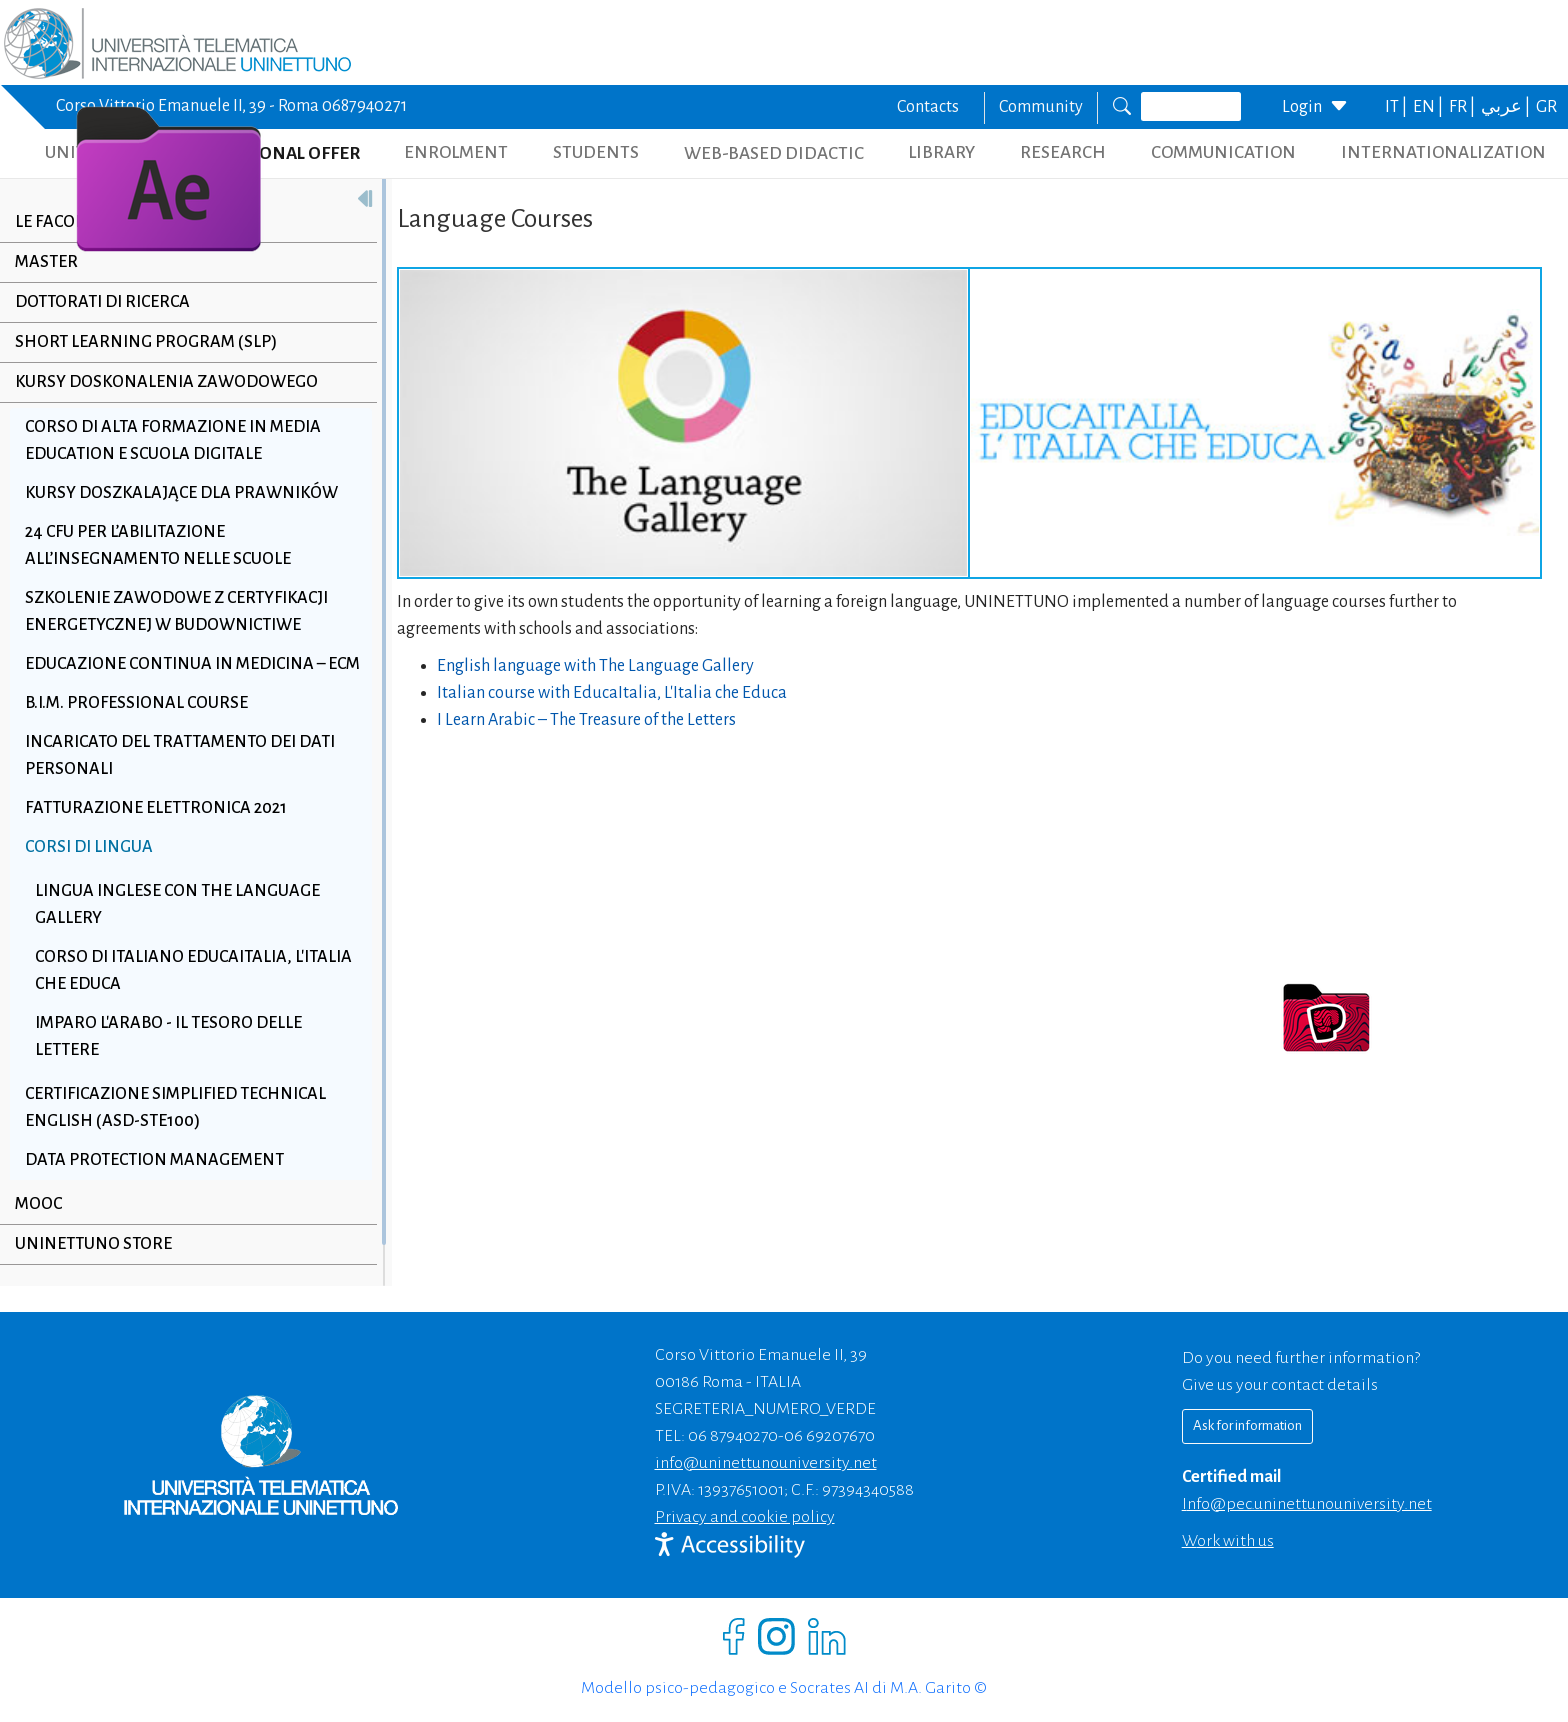 The width and height of the screenshot is (1568, 1722). Describe the element at coordinates (1326, 1020) in the screenshot. I see `open PewDiePie-themed content folder` at that location.